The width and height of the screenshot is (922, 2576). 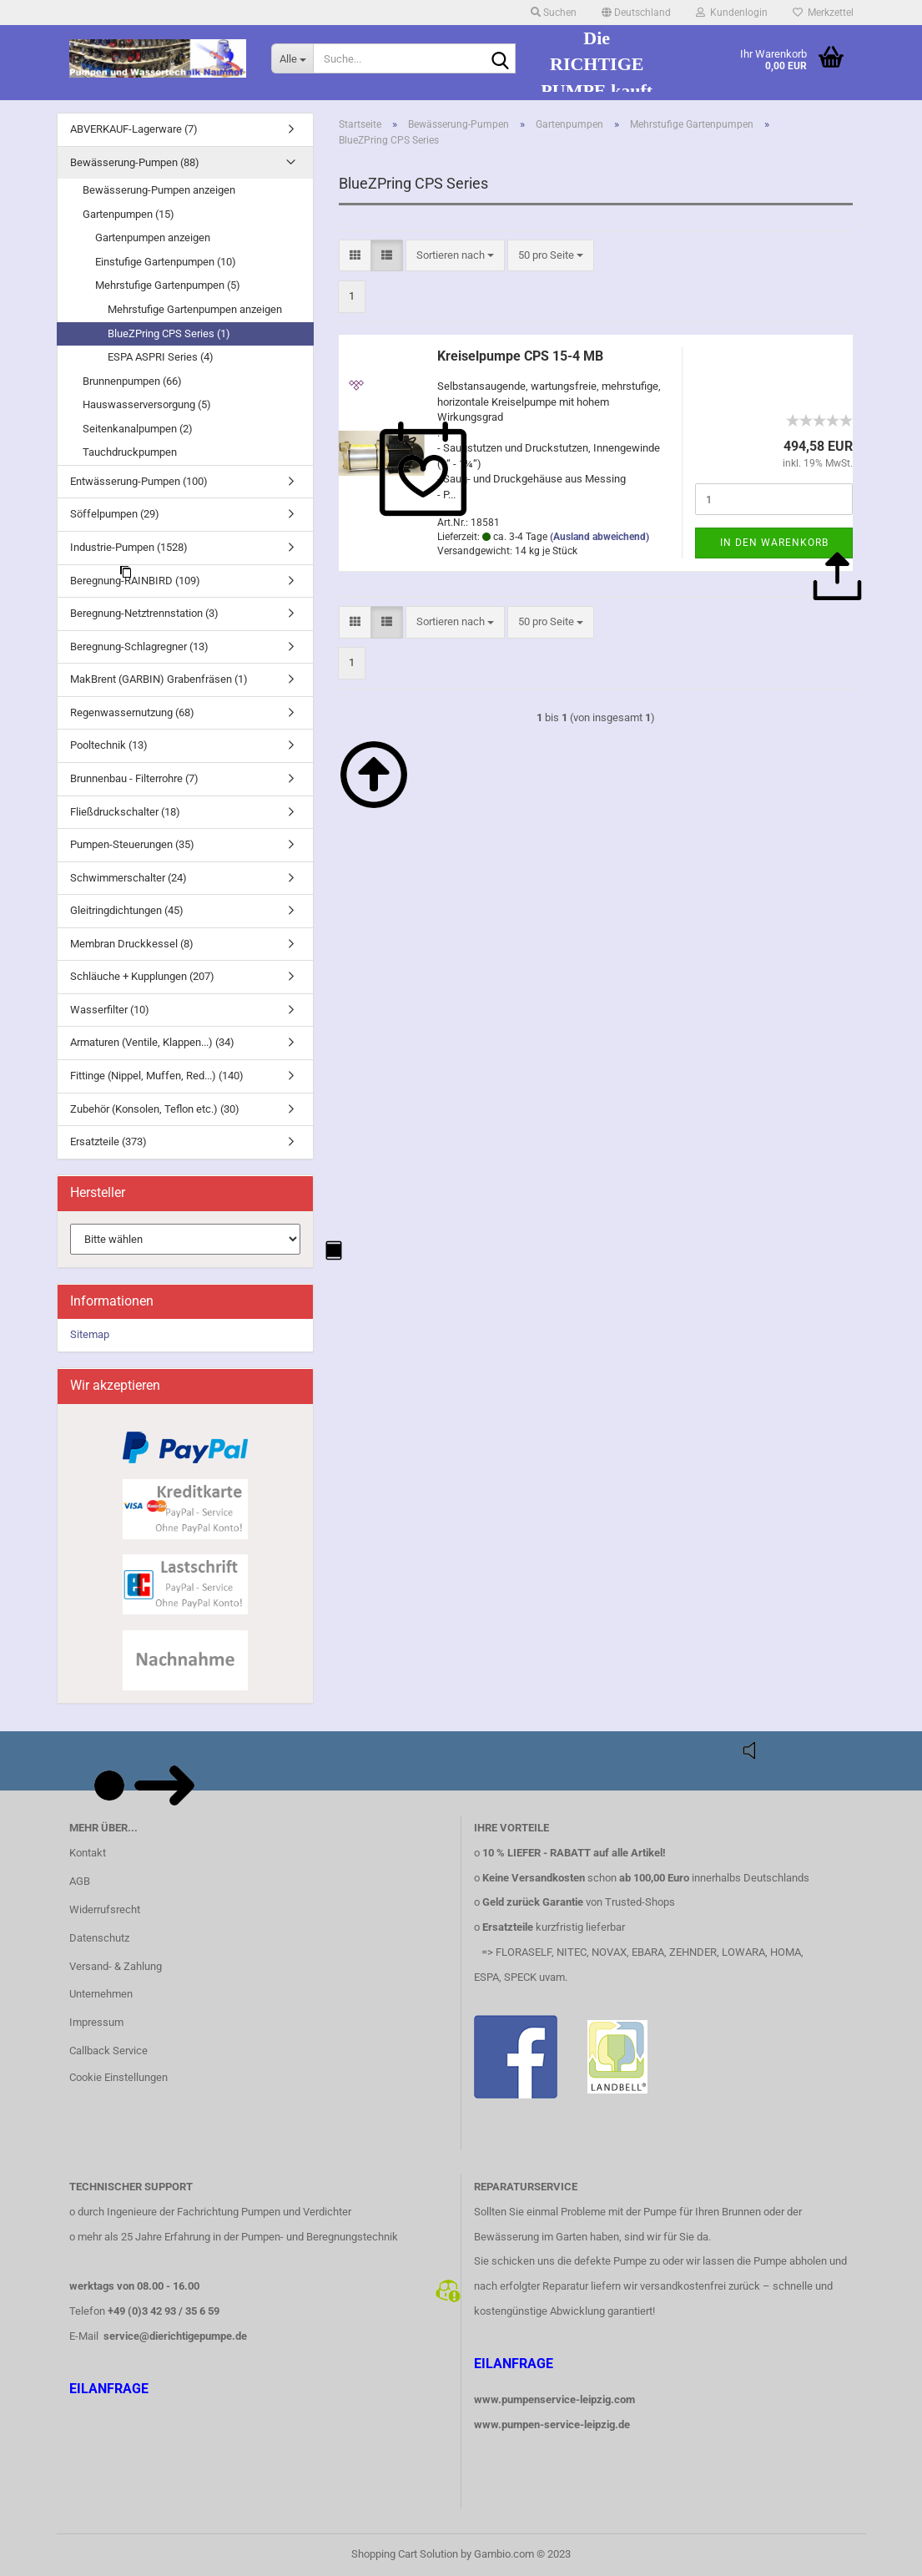 What do you see at coordinates (144, 1786) in the screenshot?
I see `move item to the right` at bounding box center [144, 1786].